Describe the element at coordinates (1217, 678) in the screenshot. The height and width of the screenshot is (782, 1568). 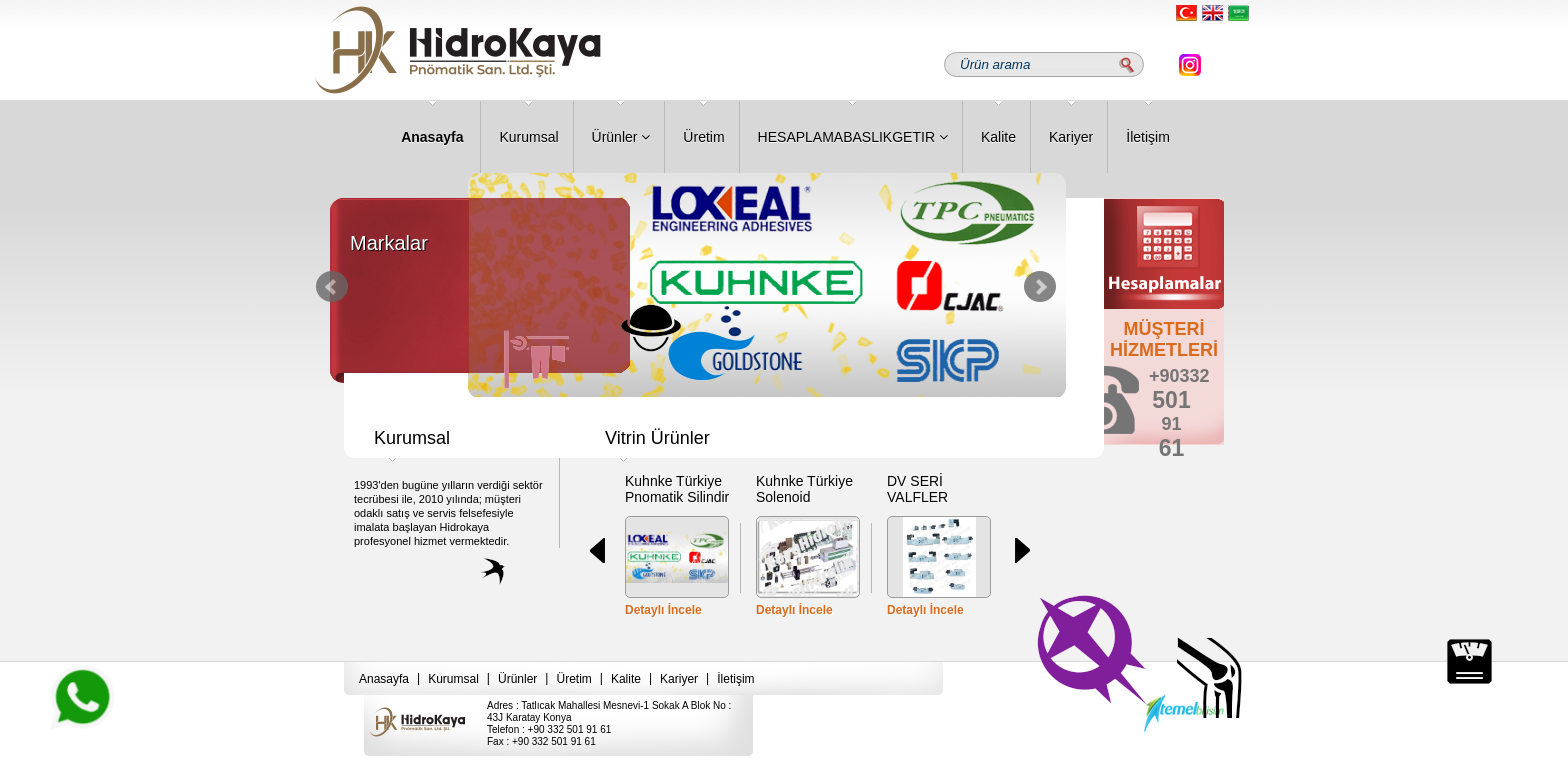
I see `view knee or leg injury details` at that location.